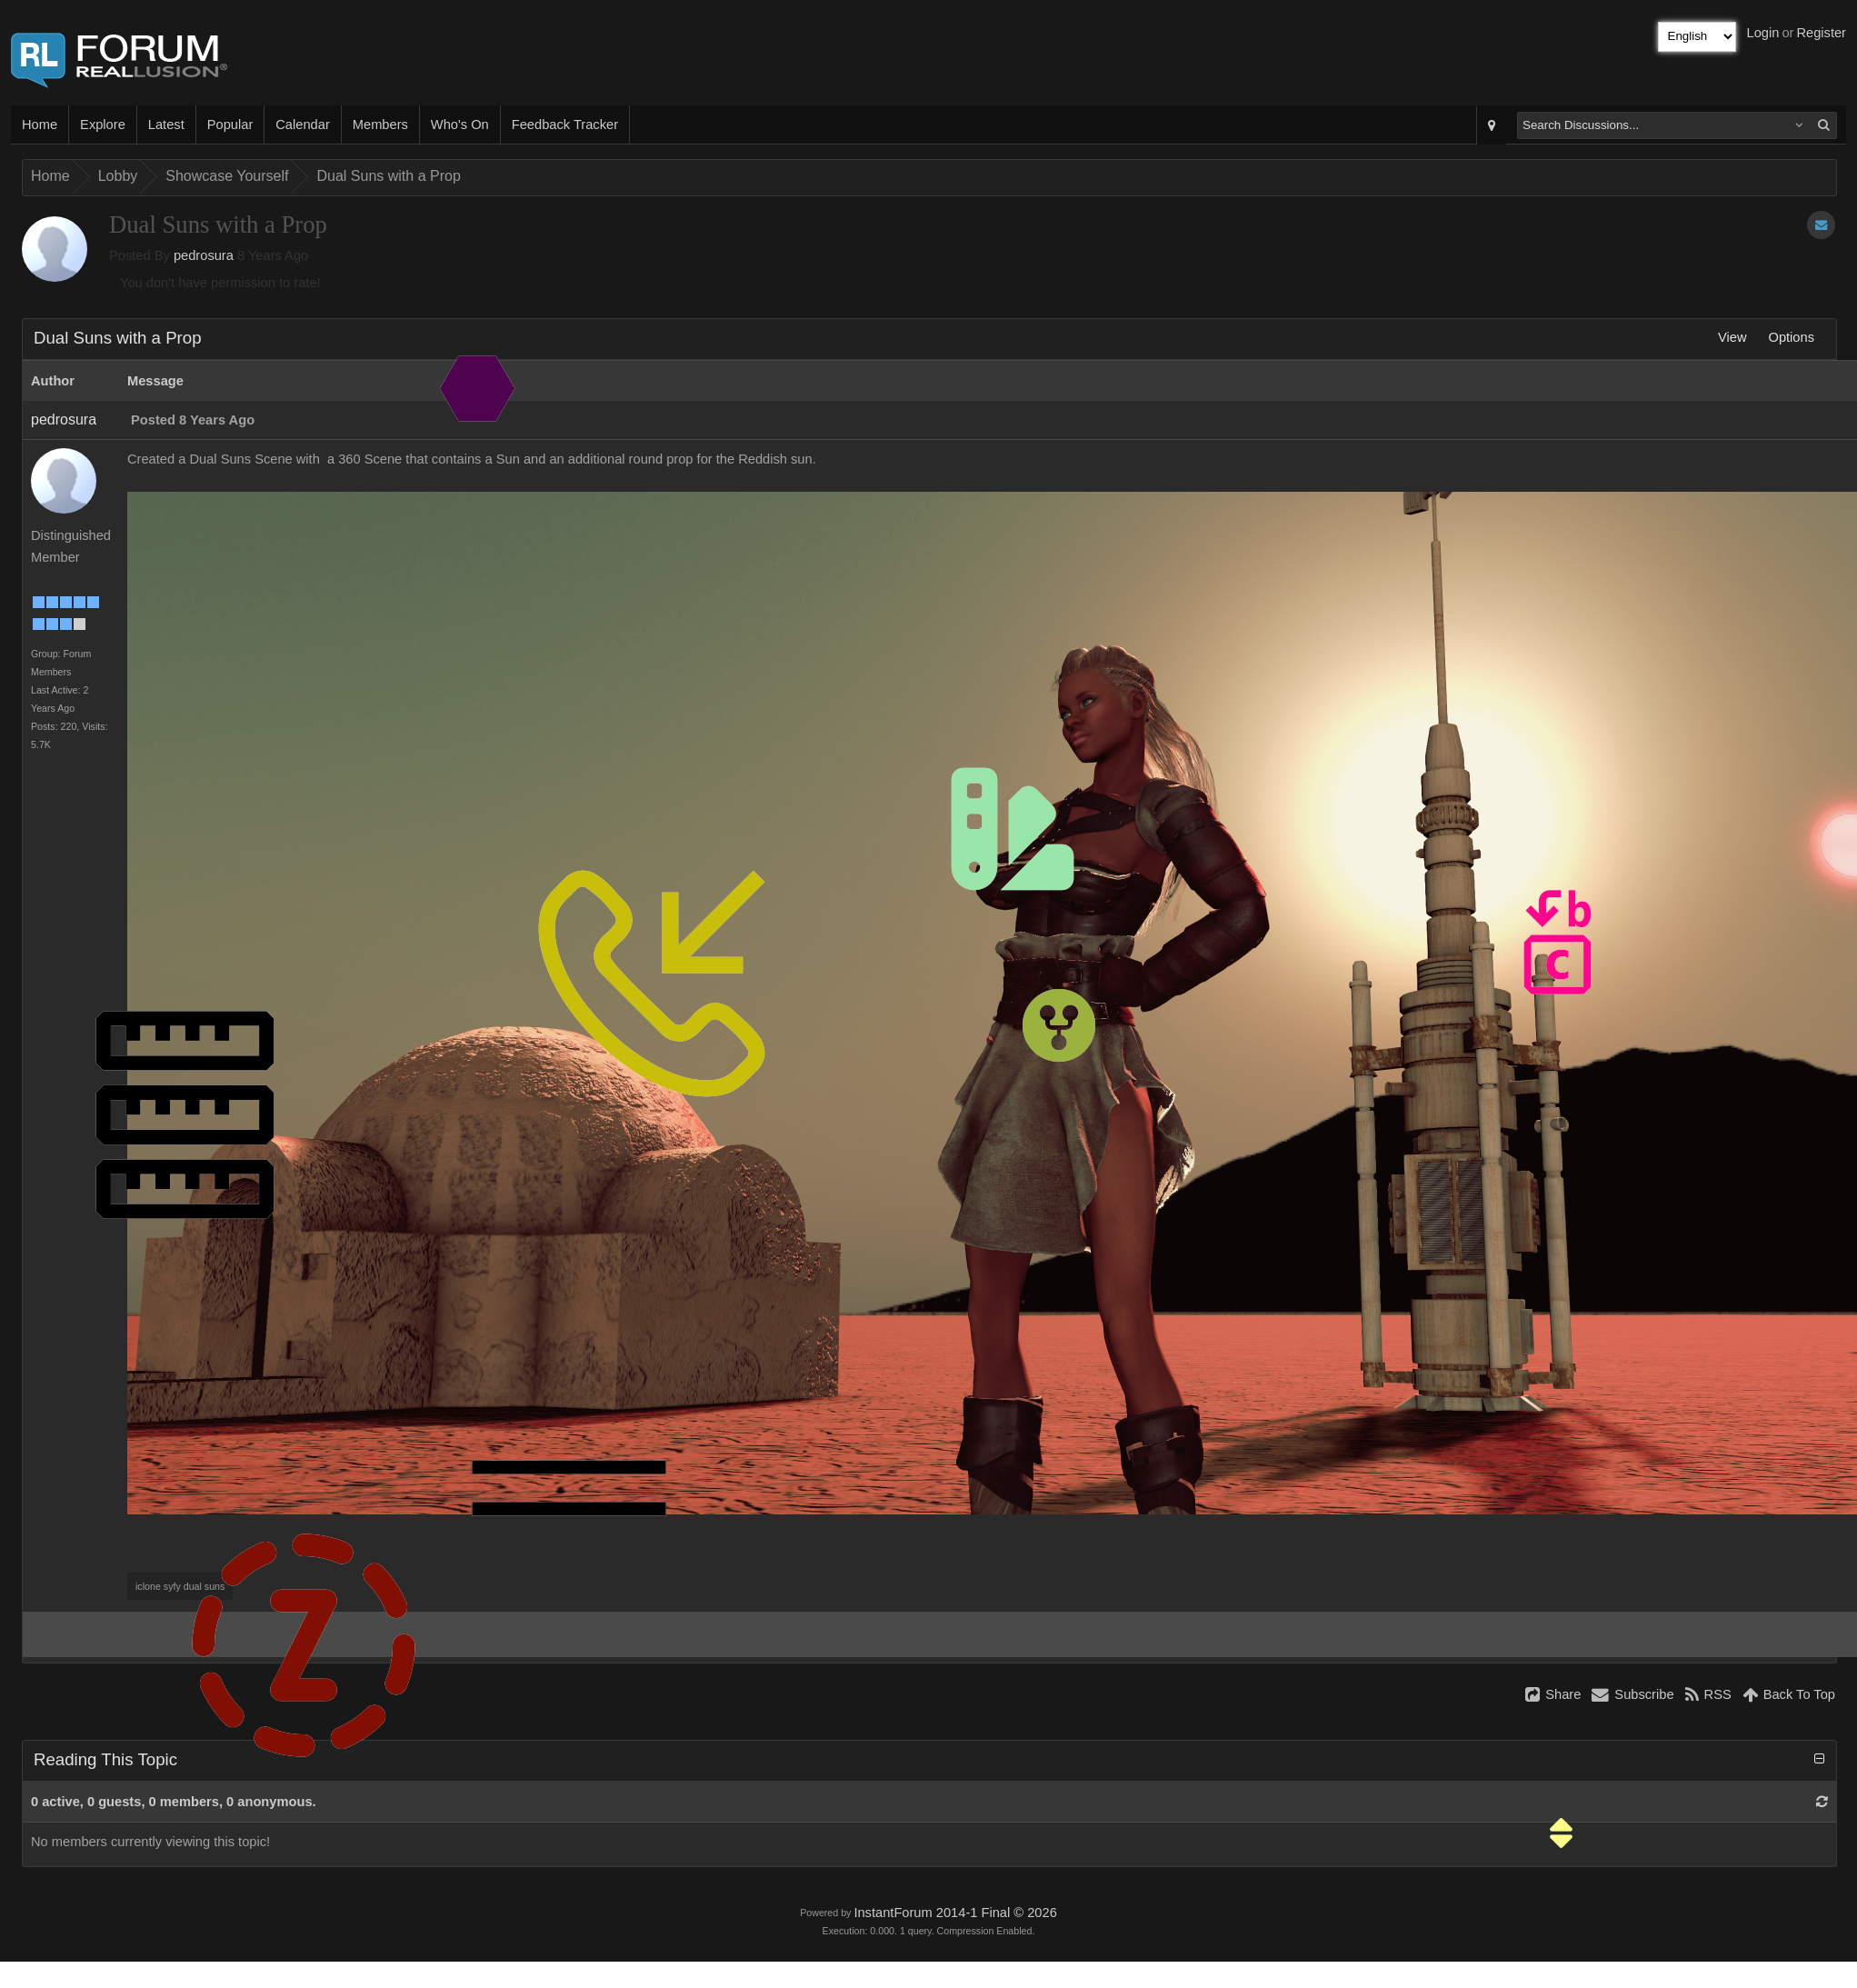 Image resolution: width=1857 pixels, height=1988 pixels. What do you see at coordinates (1561, 942) in the screenshot?
I see `replace selected text or content` at bounding box center [1561, 942].